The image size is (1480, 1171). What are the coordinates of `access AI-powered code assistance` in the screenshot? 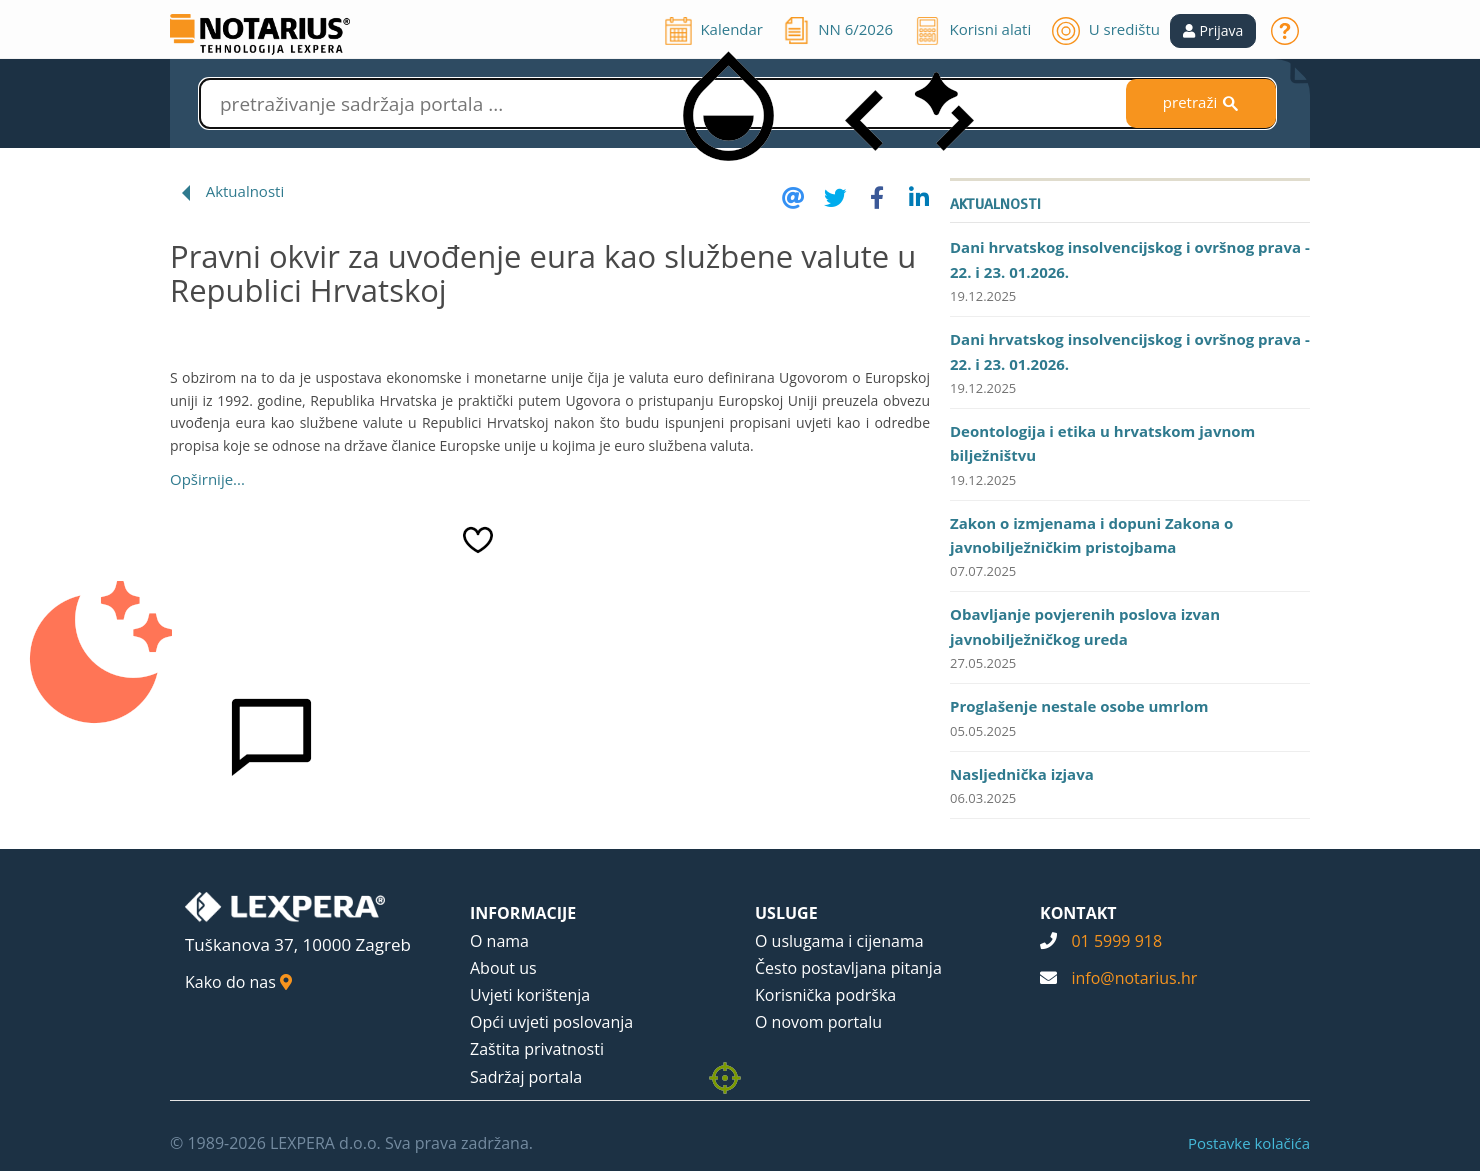 It's located at (909, 120).